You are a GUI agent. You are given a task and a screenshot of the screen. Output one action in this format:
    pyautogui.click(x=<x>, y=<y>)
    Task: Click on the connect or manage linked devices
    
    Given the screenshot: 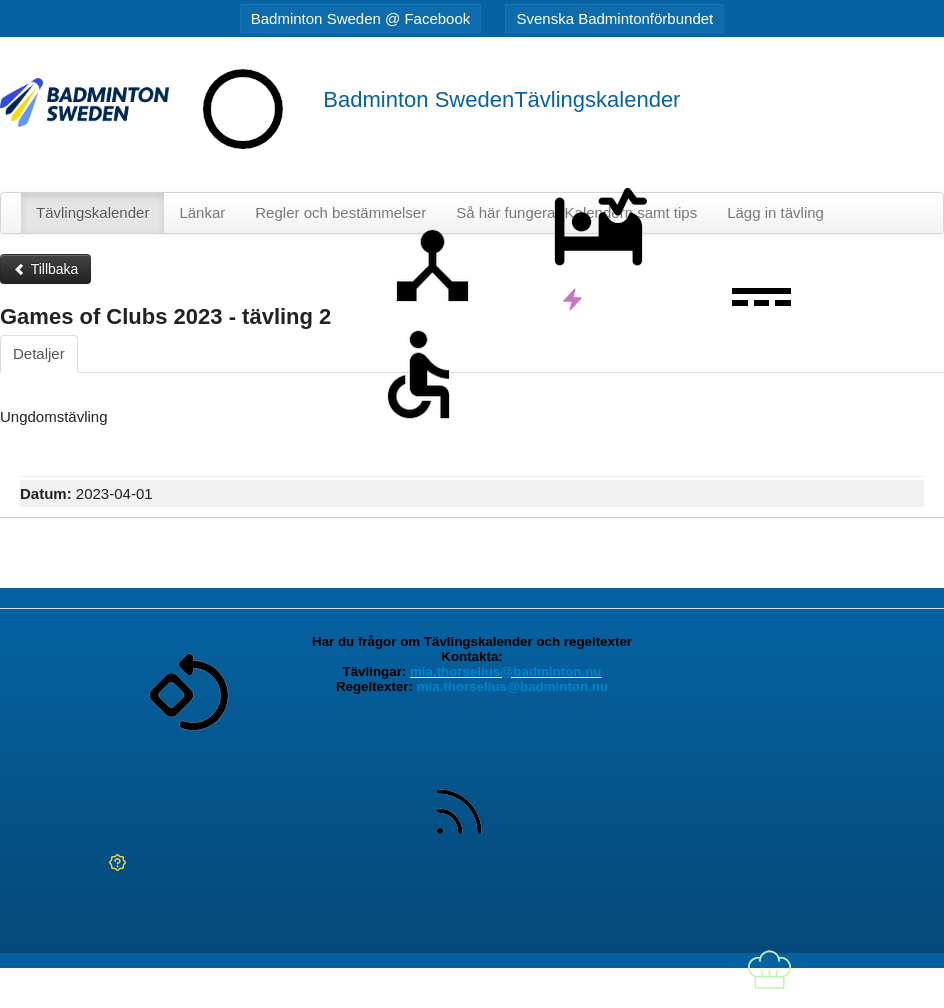 What is the action you would take?
    pyautogui.click(x=432, y=265)
    